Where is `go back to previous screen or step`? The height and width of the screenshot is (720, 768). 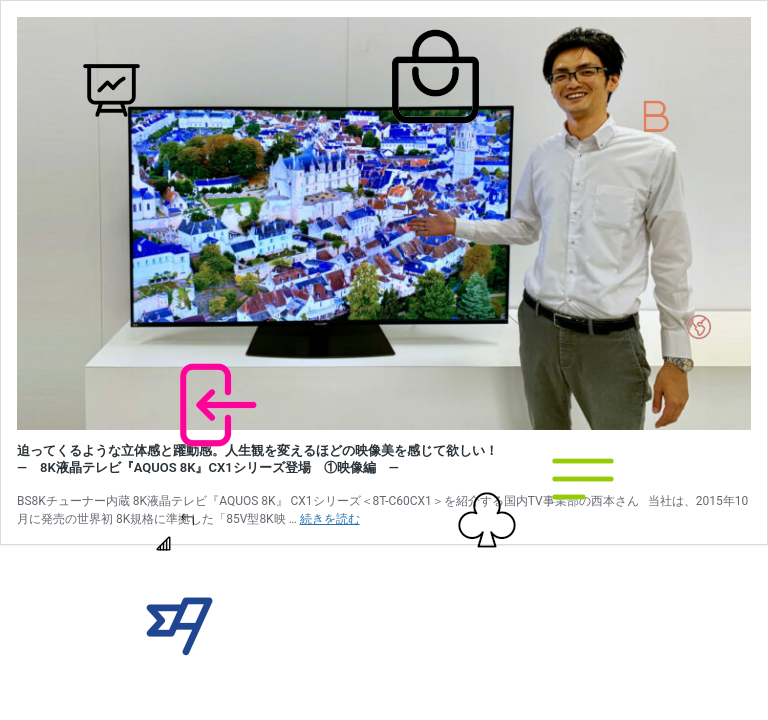 go back to previous screen or step is located at coordinates (187, 519).